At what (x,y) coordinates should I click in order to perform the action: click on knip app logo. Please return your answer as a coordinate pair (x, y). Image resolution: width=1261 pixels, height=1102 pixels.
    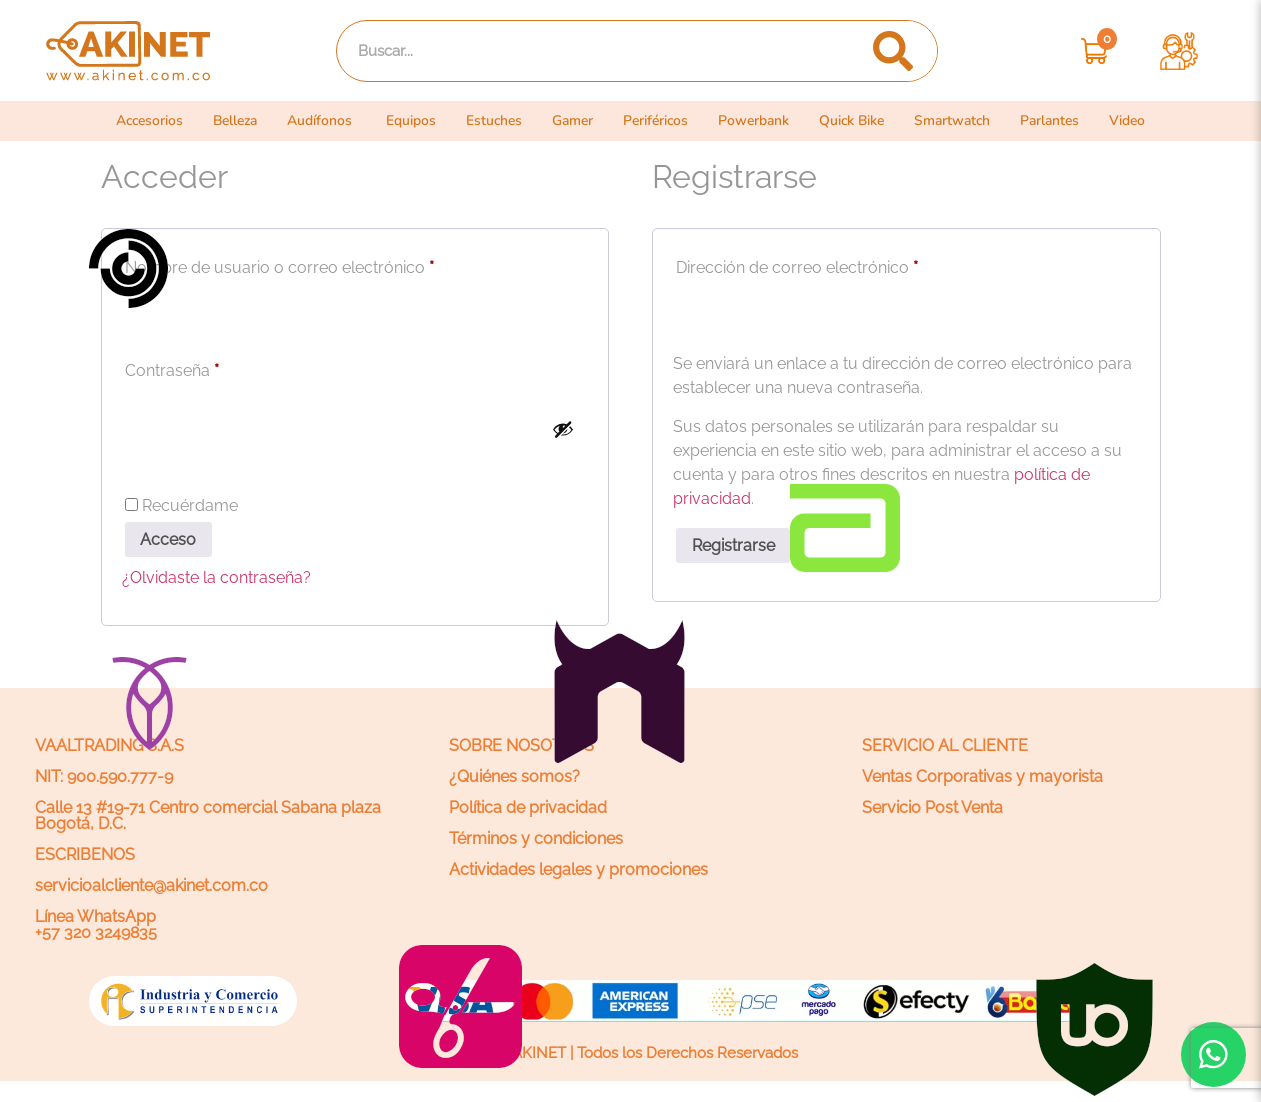
    Looking at the image, I should click on (460, 1006).